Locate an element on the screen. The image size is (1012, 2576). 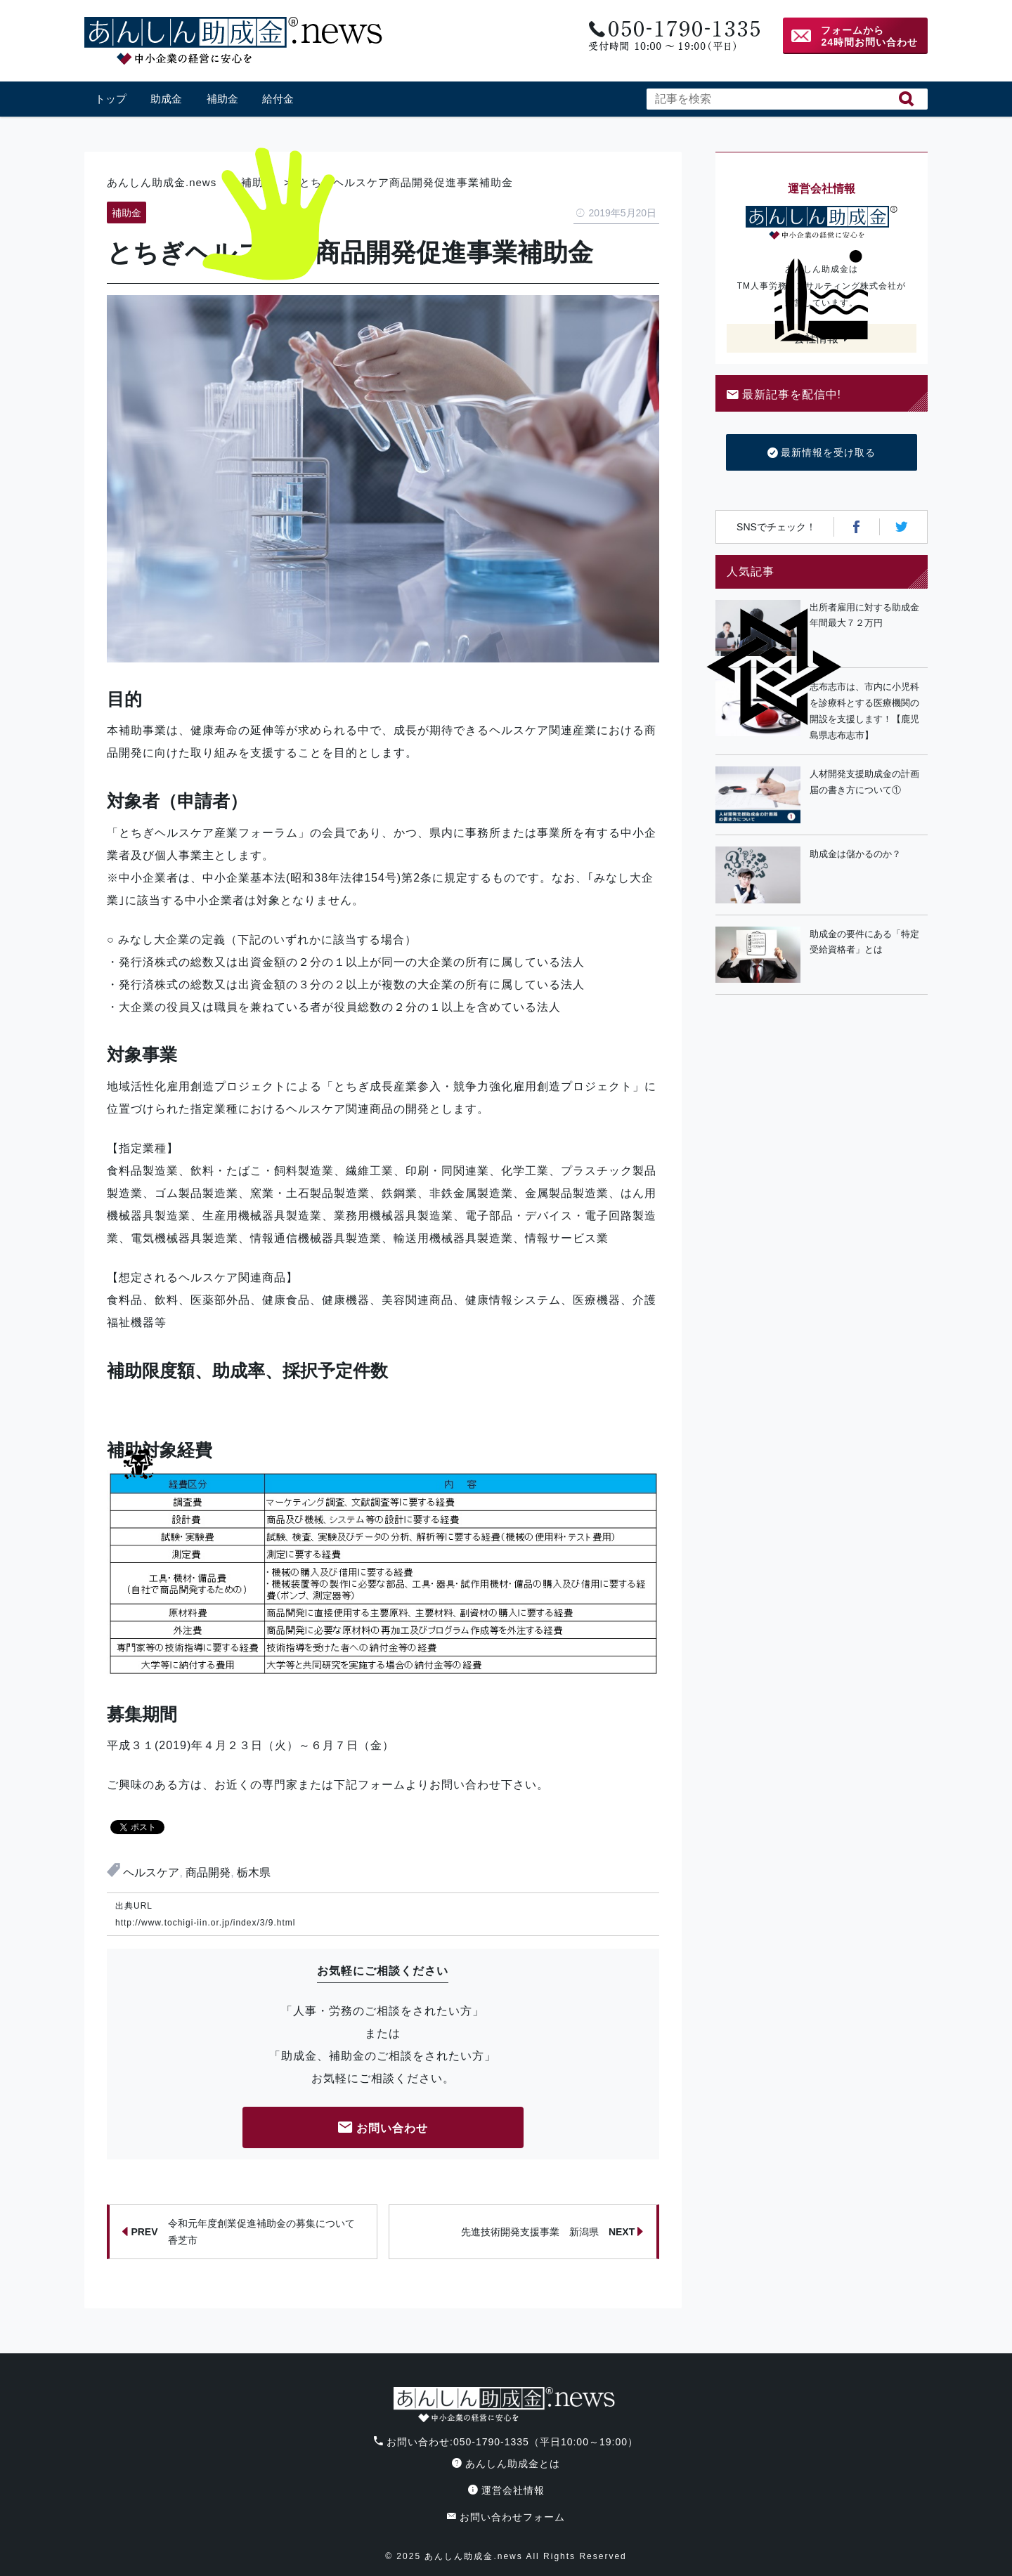
access surfing or water sports activities is located at coordinates (821, 294).